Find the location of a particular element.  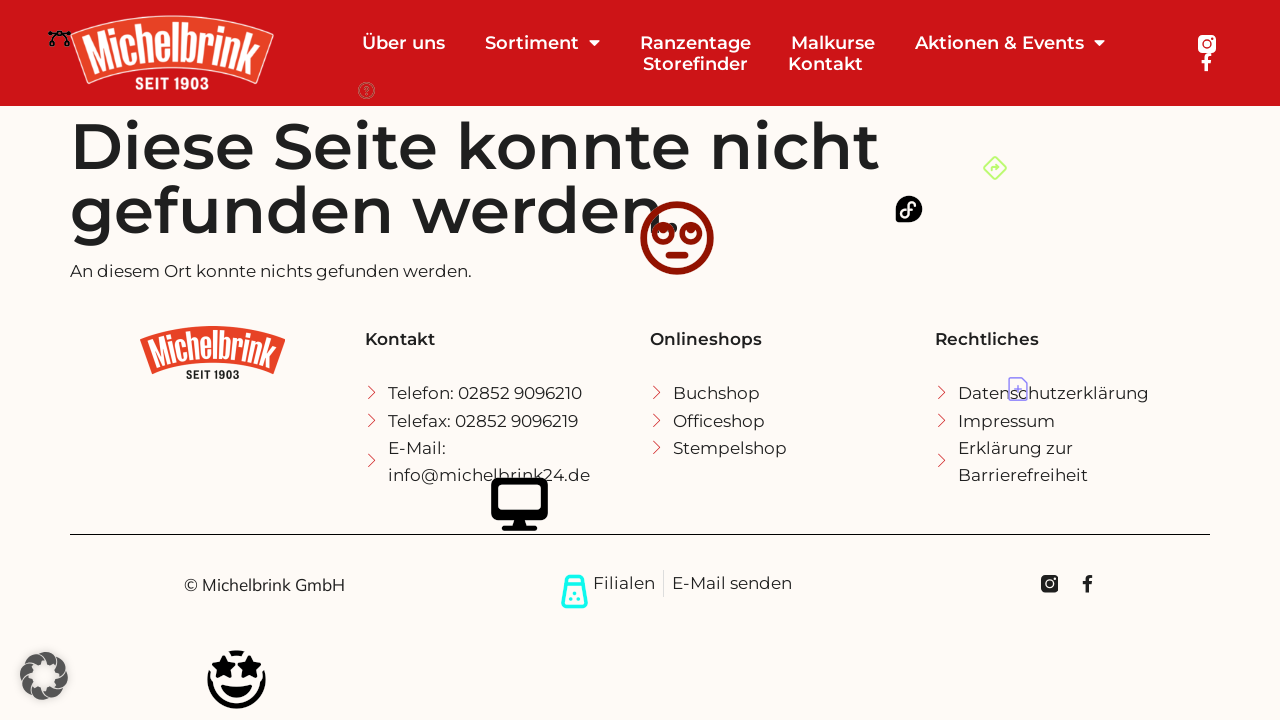

express annoyance or exasperation is located at coordinates (677, 238).